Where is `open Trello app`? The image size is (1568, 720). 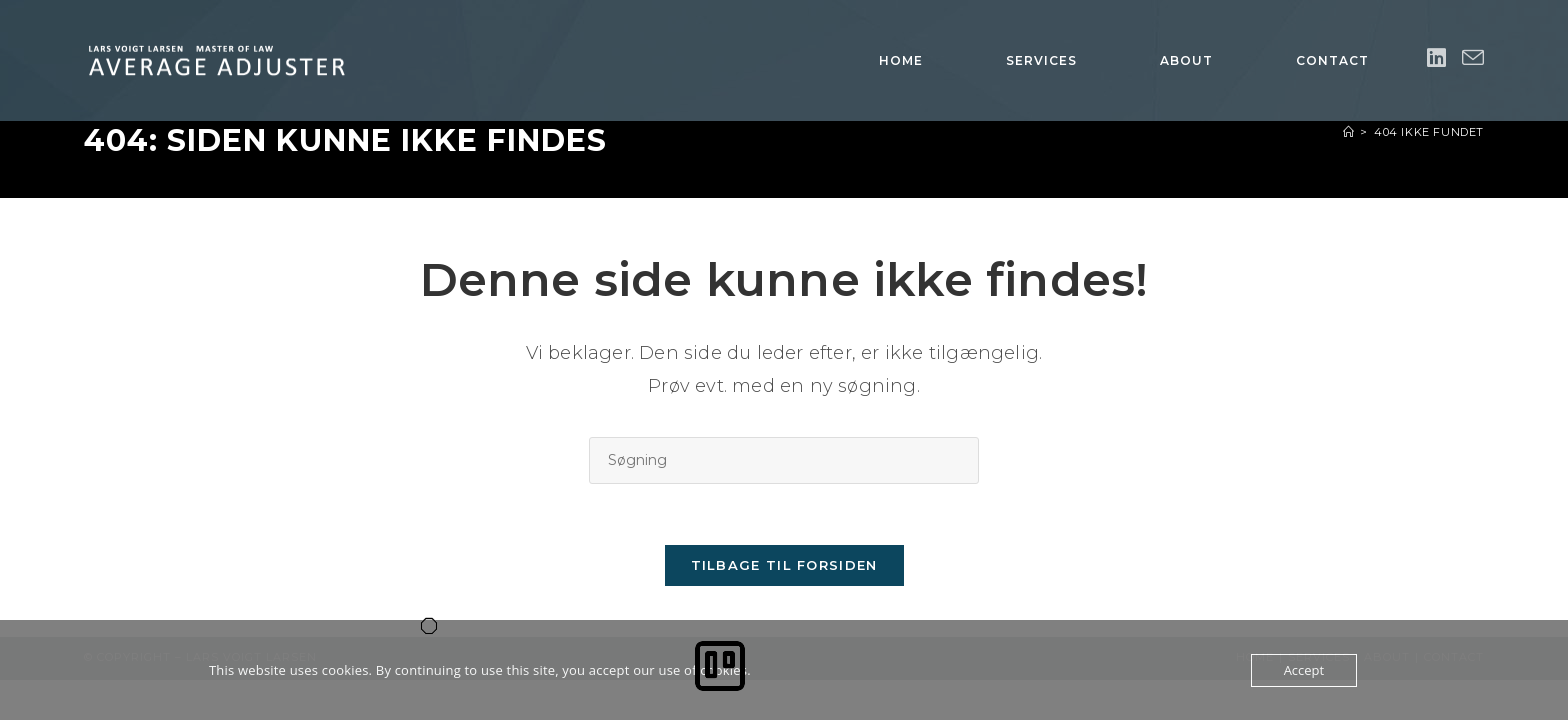
open Trello app is located at coordinates (720, 666).